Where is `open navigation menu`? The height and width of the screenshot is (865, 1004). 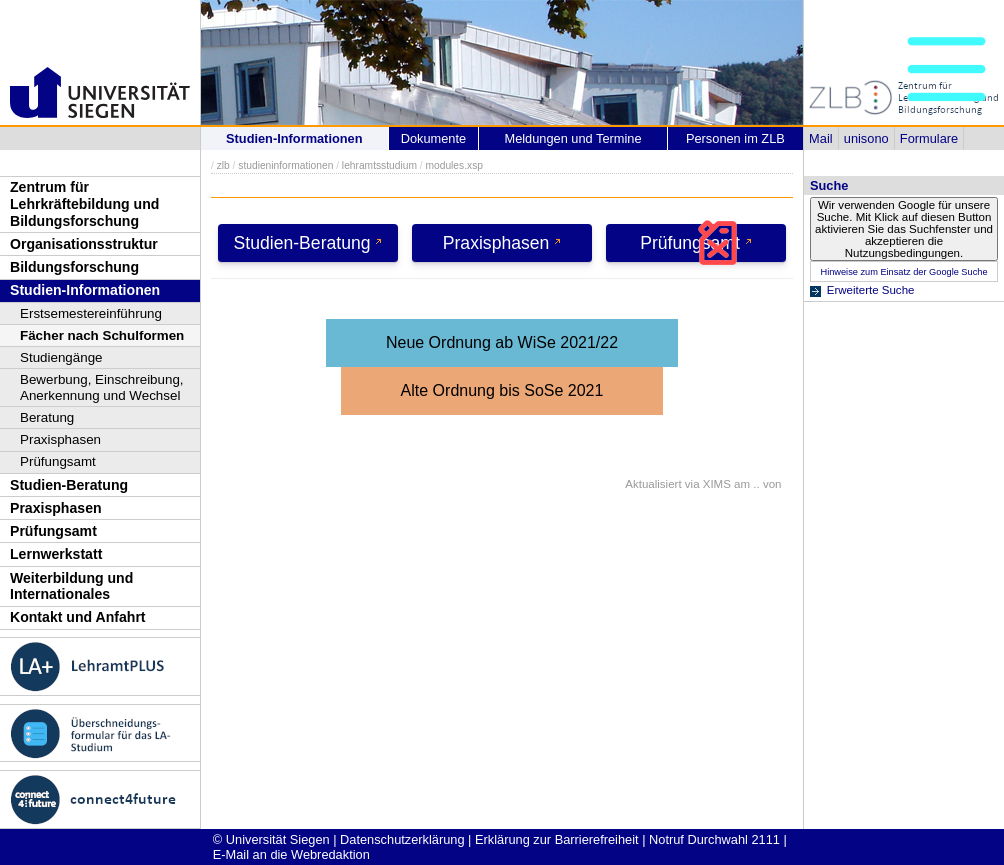
open navigation menu is located at coordinates (946, 70).